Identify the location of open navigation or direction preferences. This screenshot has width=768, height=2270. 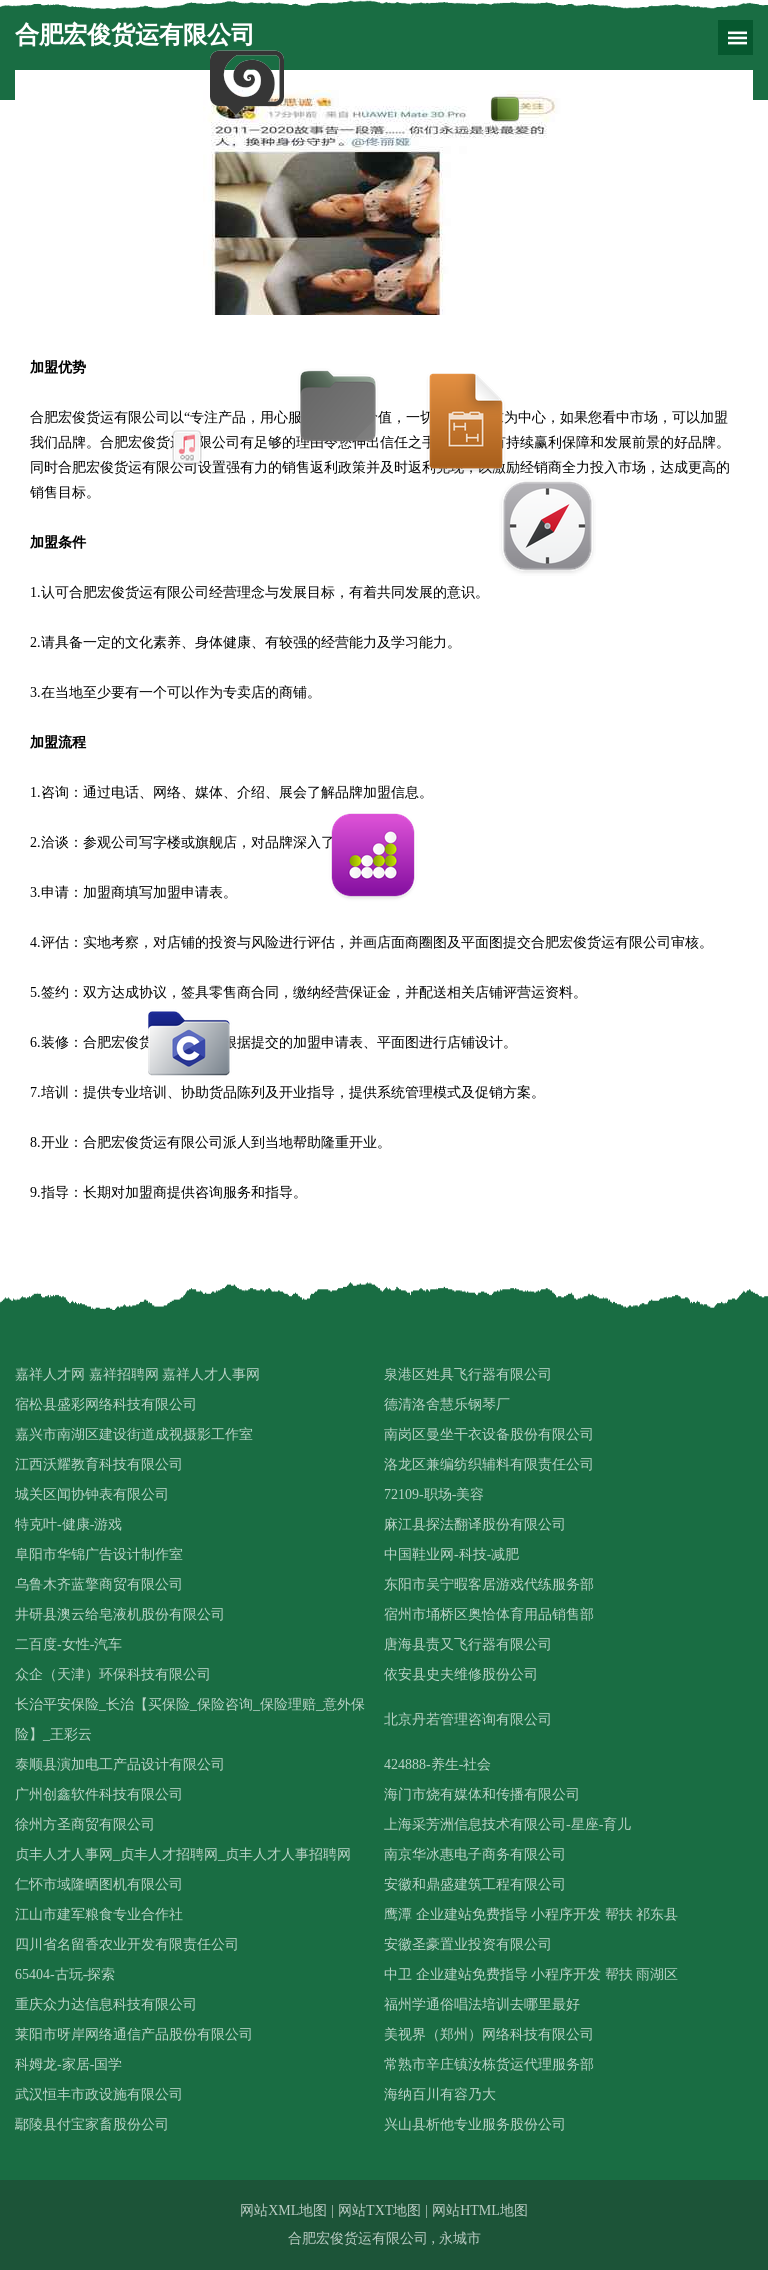
(547, 527).